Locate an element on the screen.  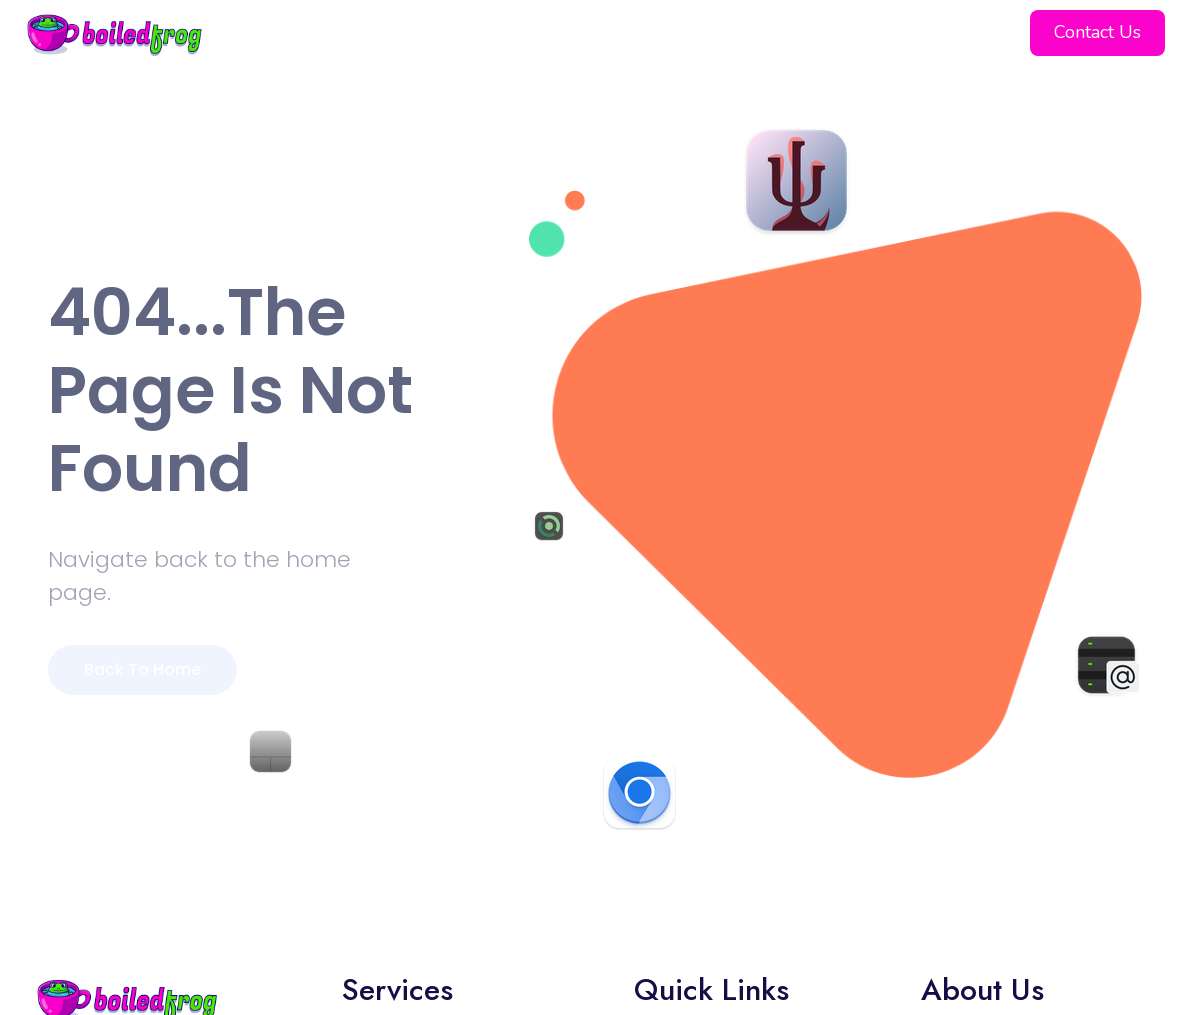
open the void linux application is located at coordinates (549, 526).